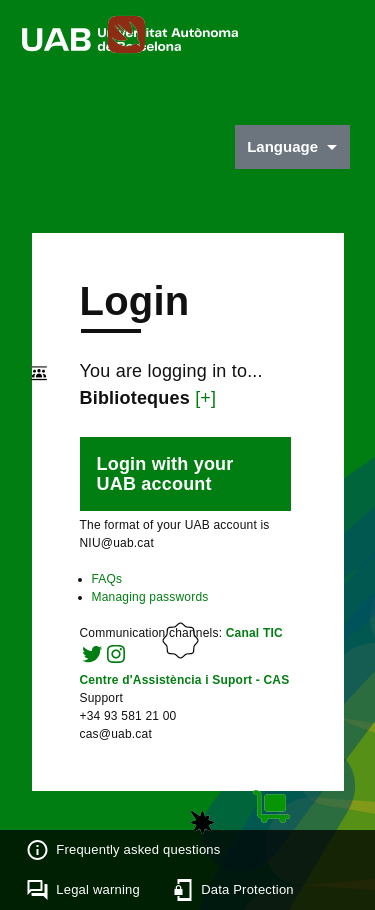  What do you see at coordinates (39, 373) in the screenshot?
I see `view team members or user directory` at bounding box center [39, 373].